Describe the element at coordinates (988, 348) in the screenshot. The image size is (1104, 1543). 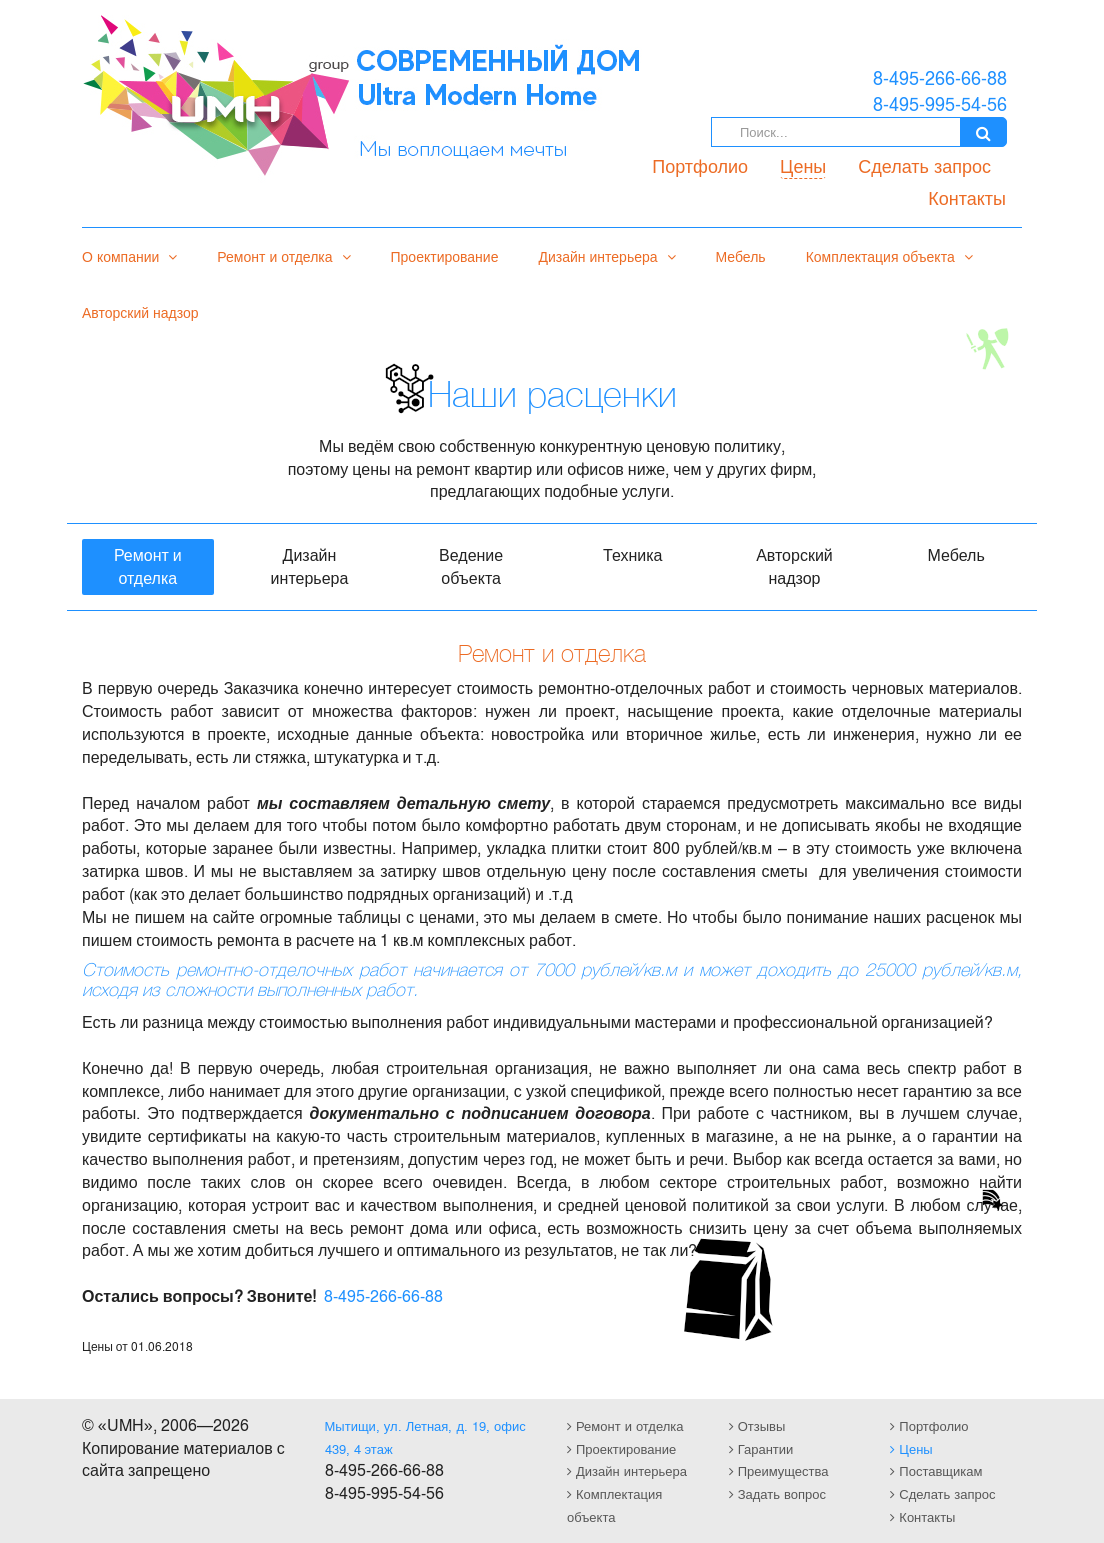
I see `select warrior or fighter class` at that location.